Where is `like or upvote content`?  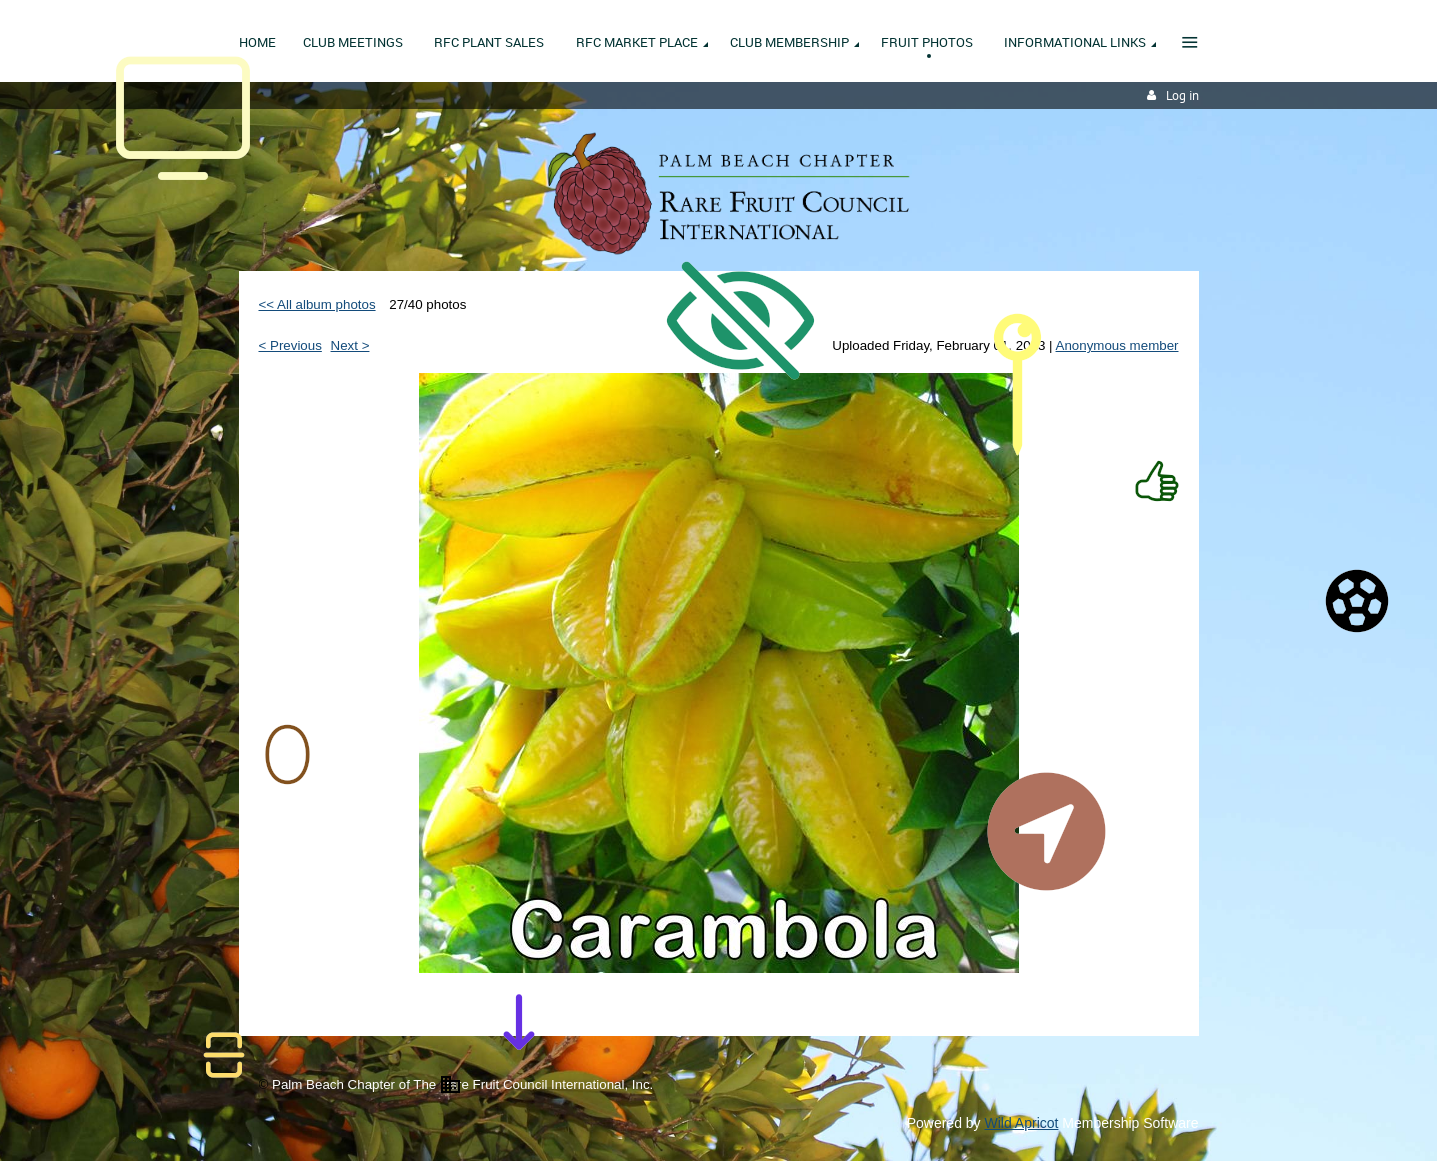
like or upvote content is located at coordinates (1157, 481).